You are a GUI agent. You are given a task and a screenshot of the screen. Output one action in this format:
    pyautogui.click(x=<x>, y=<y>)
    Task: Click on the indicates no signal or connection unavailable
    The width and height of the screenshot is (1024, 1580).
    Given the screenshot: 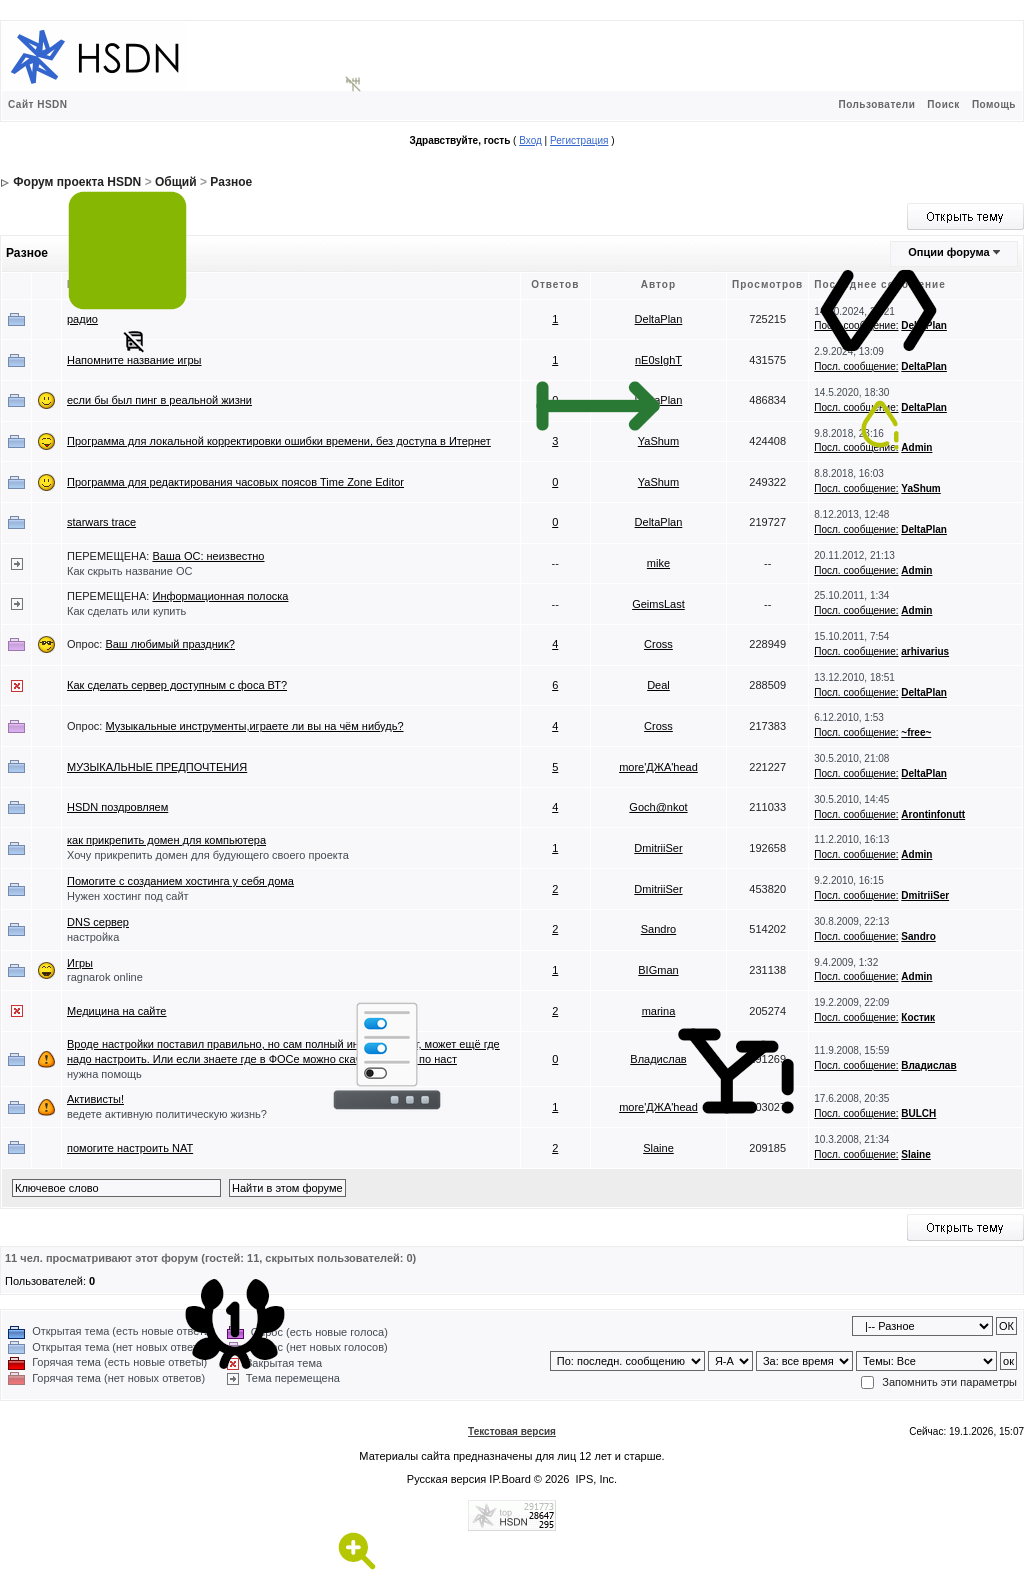 What is the action you would take?
    pyautogui.click(x=353, y=84)
    